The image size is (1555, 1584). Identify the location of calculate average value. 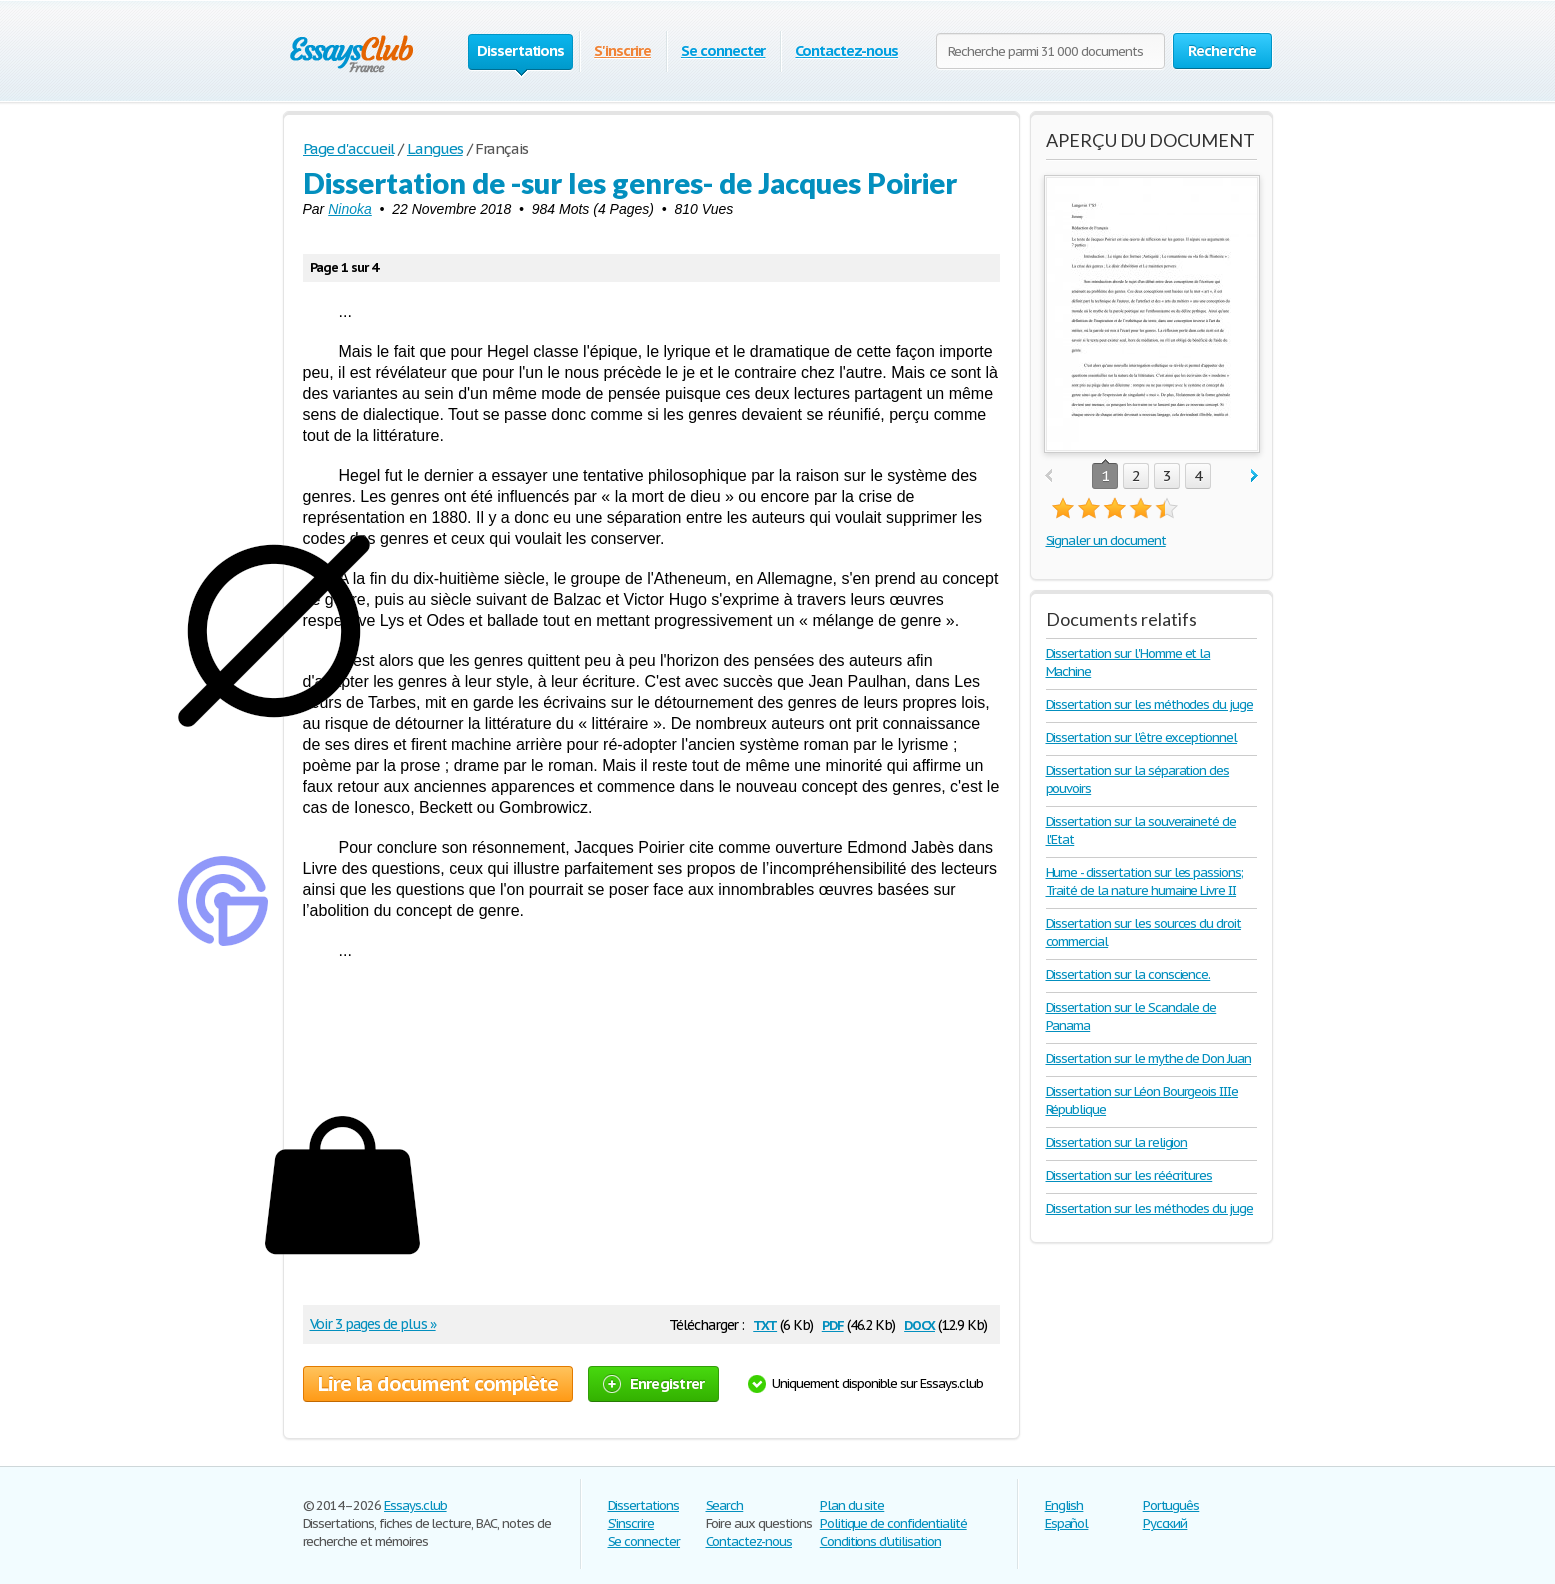
(274, 631).